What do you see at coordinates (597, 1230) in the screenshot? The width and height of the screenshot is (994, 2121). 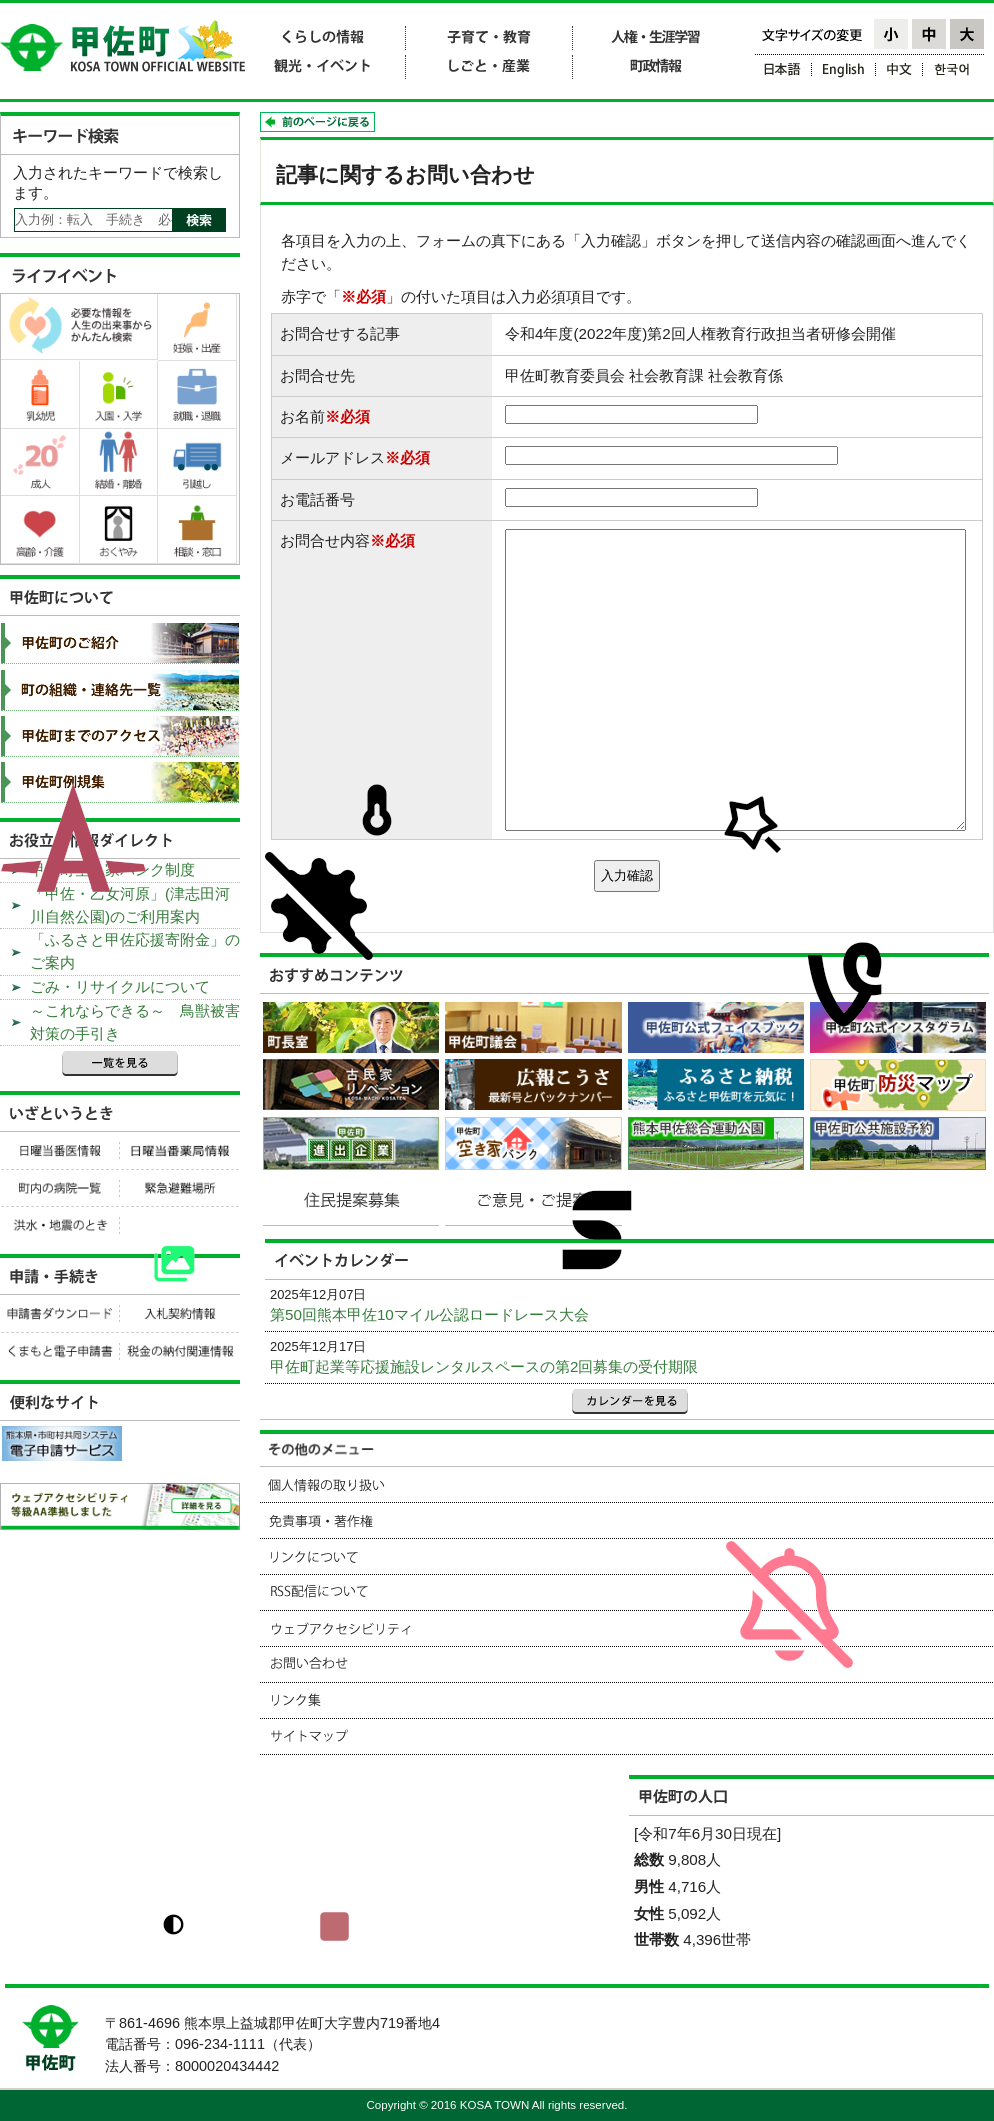 I see `sitrox brand logo` at bounding box center [597, 1230].